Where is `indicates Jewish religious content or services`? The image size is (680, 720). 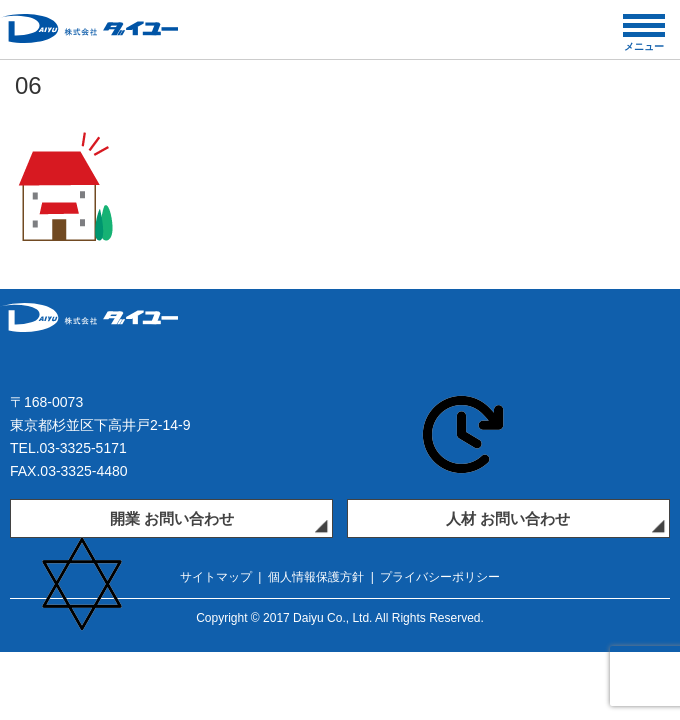
indicates Jewish religious content or services is located at coordinates (82, 584).